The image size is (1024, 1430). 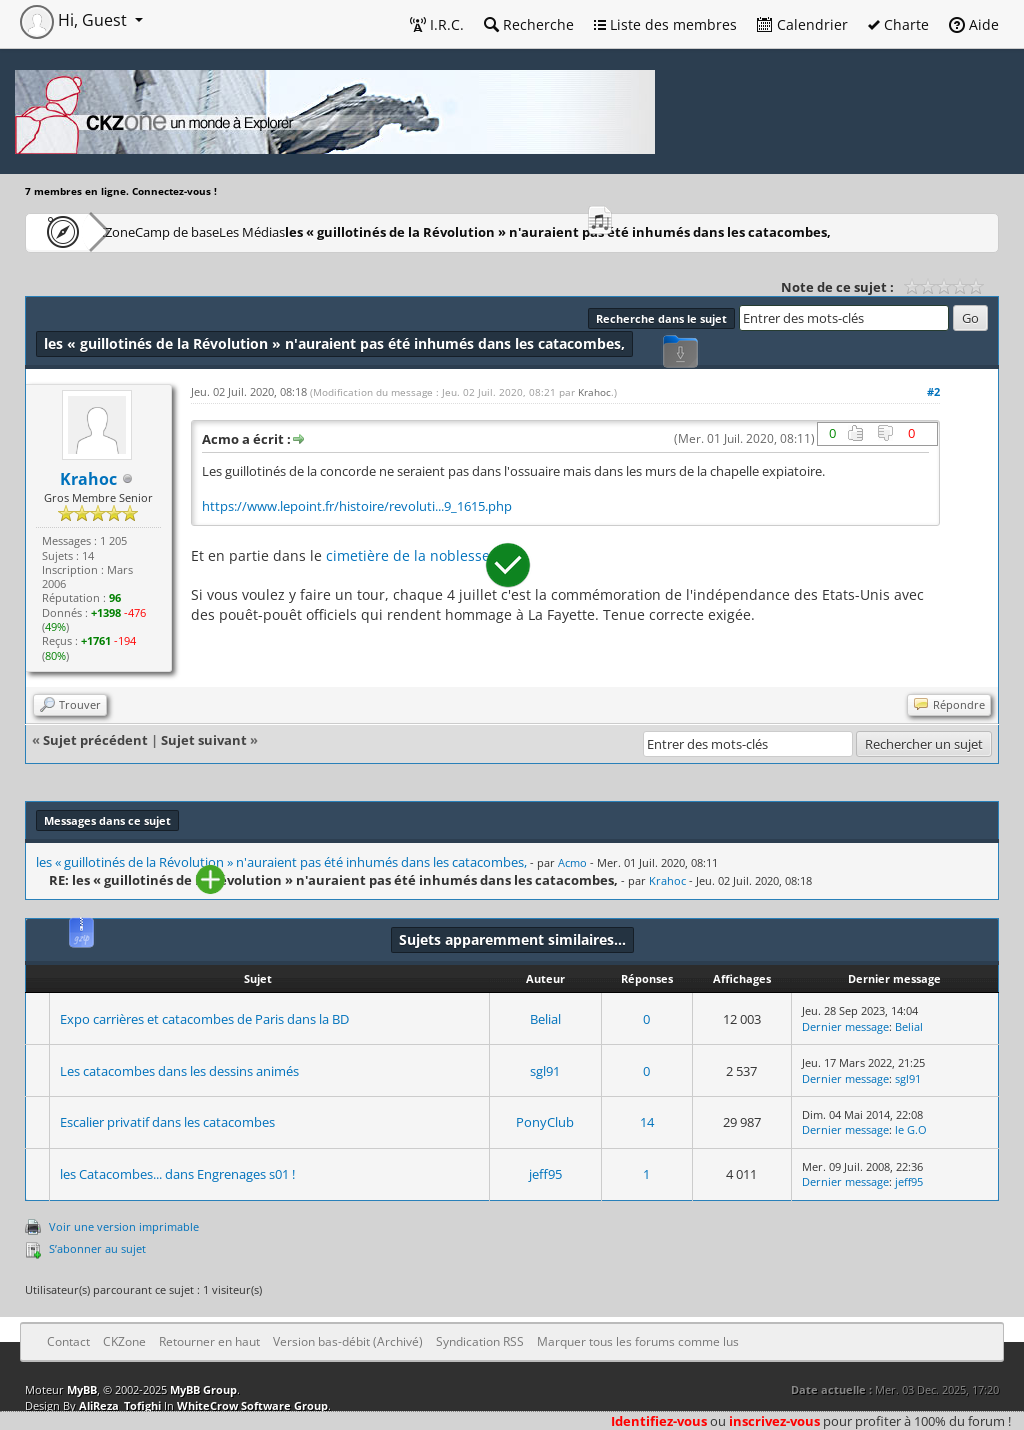 I want to click on a gzip compressed archive file, so click(x=81, y=932).